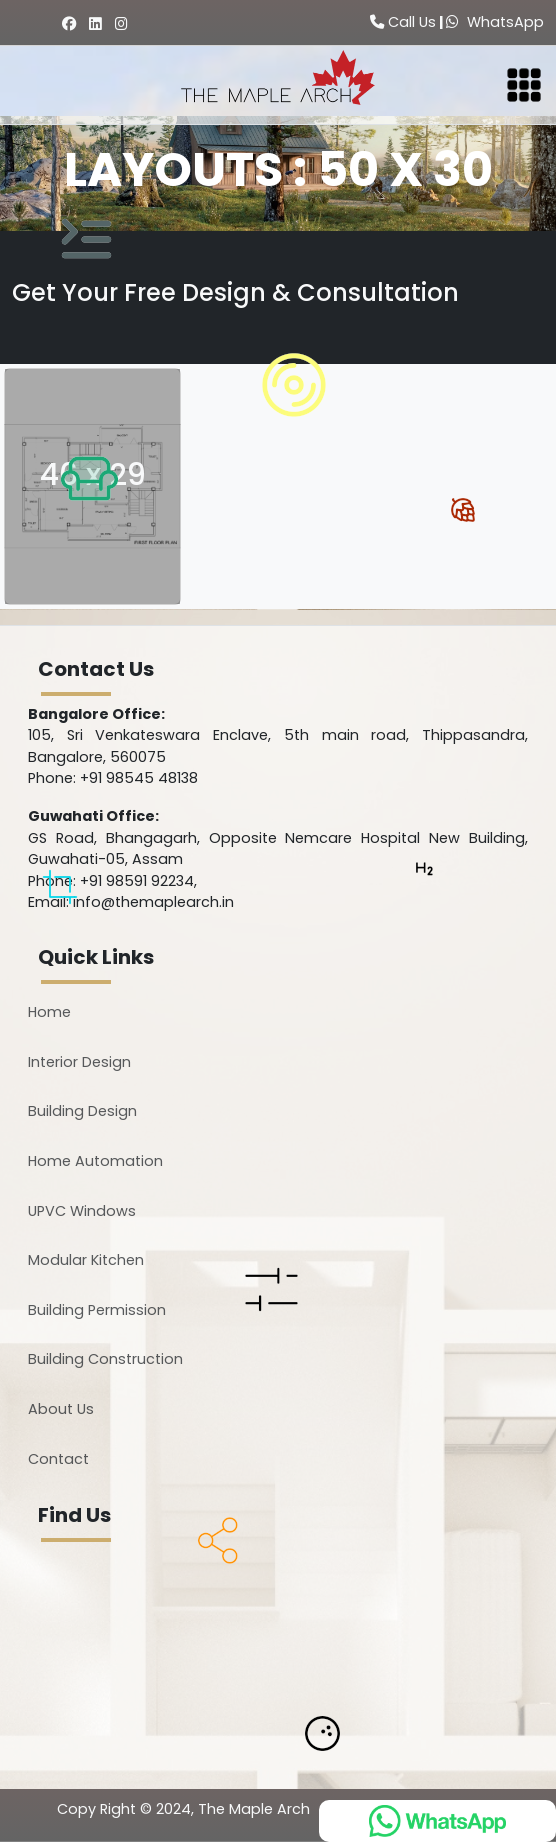 The image size is (556, 1842). What do you see at coordinates (271, 1289) in the screenshot?
I see `adjust settings or preferences` at bounding box center [271, 1289].